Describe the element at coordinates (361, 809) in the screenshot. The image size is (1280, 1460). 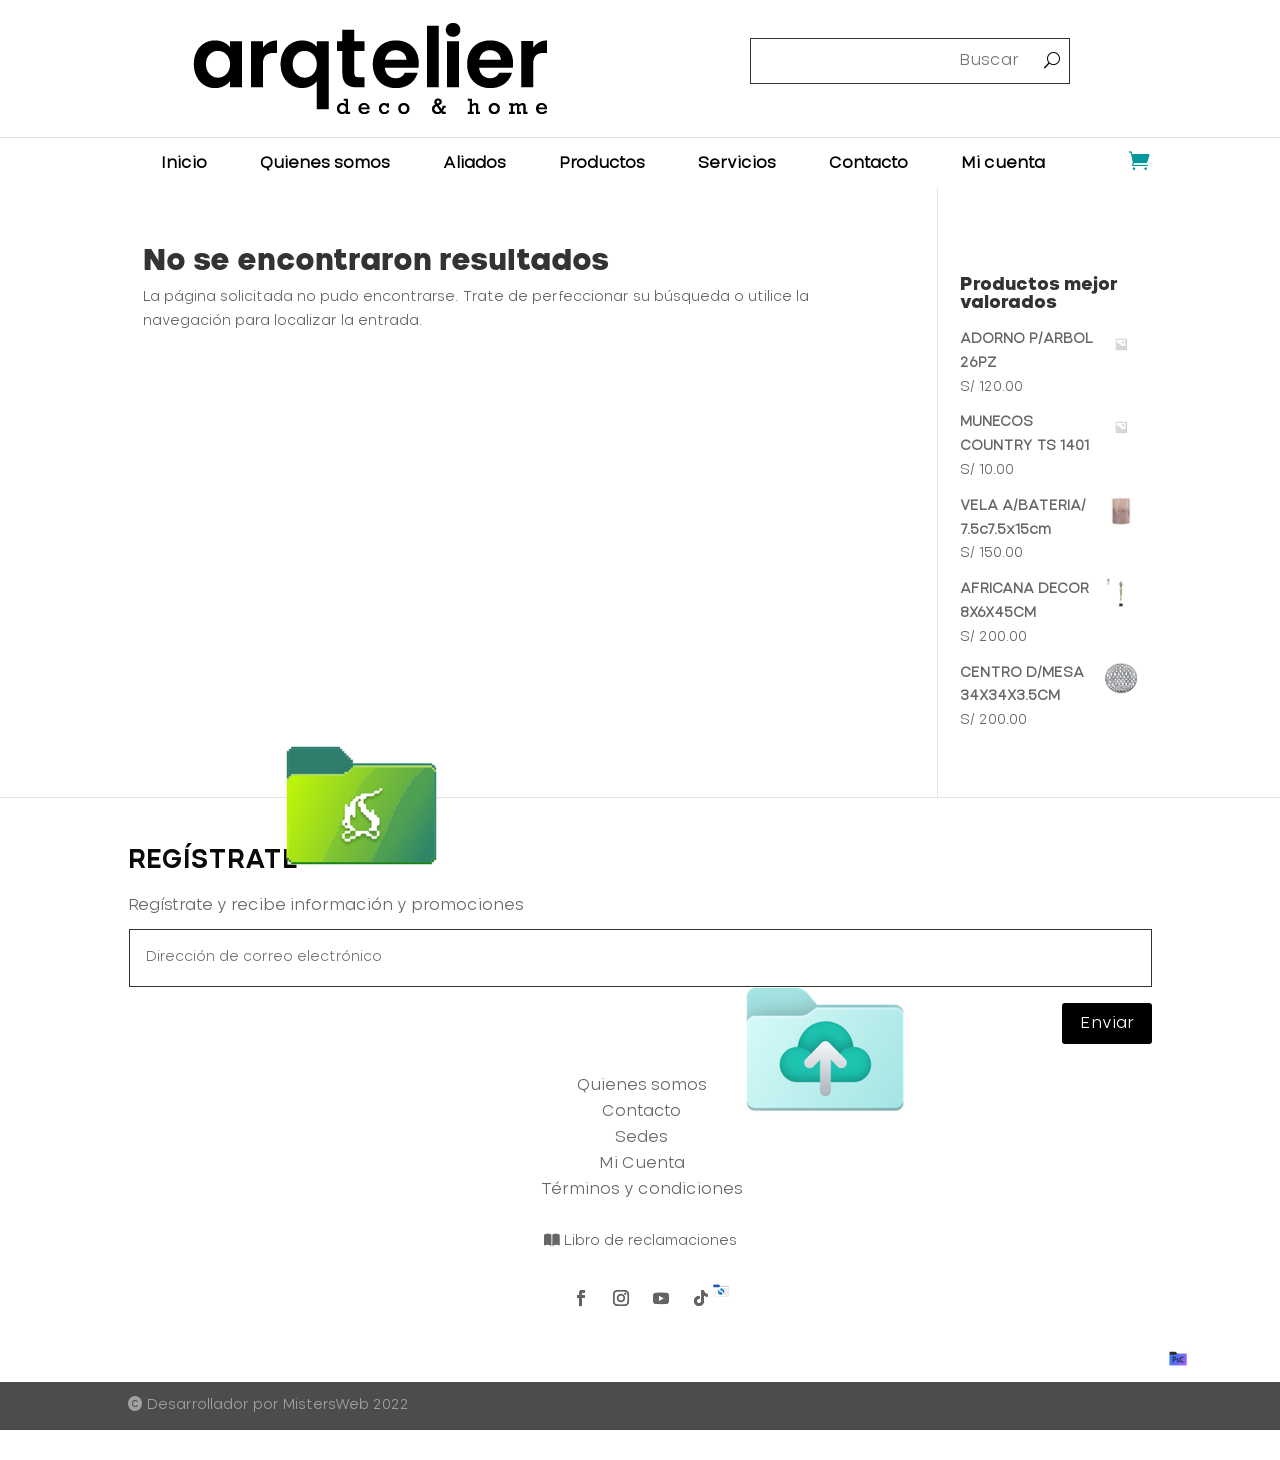
I see `open your GameJolt games folder` at that location.